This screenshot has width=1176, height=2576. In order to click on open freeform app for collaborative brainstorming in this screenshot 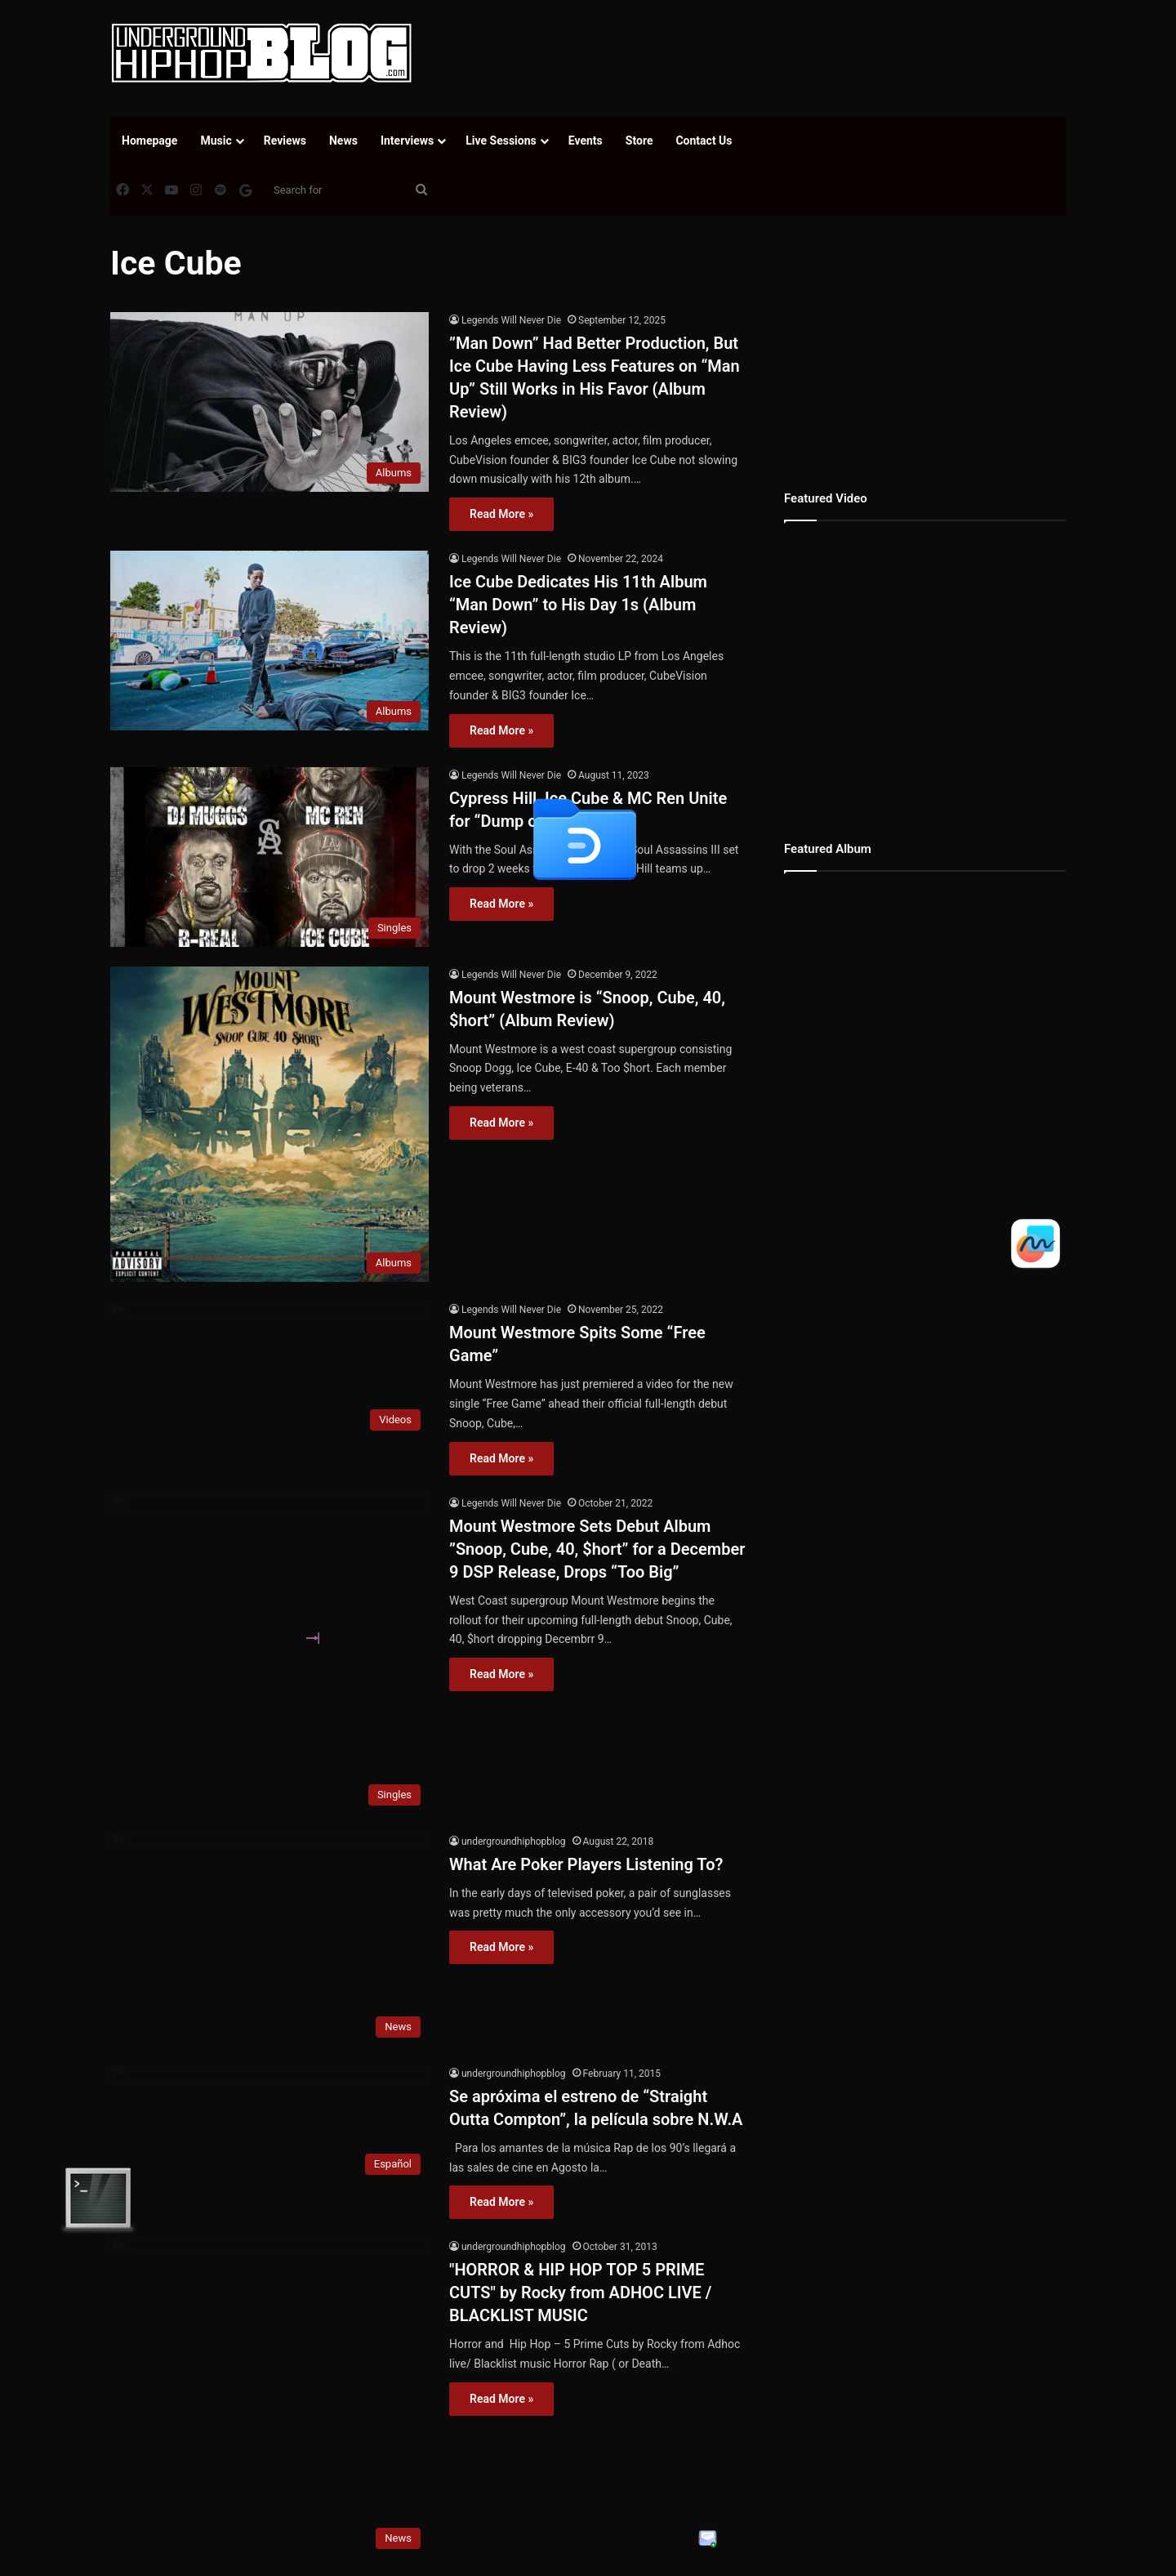, I will do `click(1036, 1243)`.